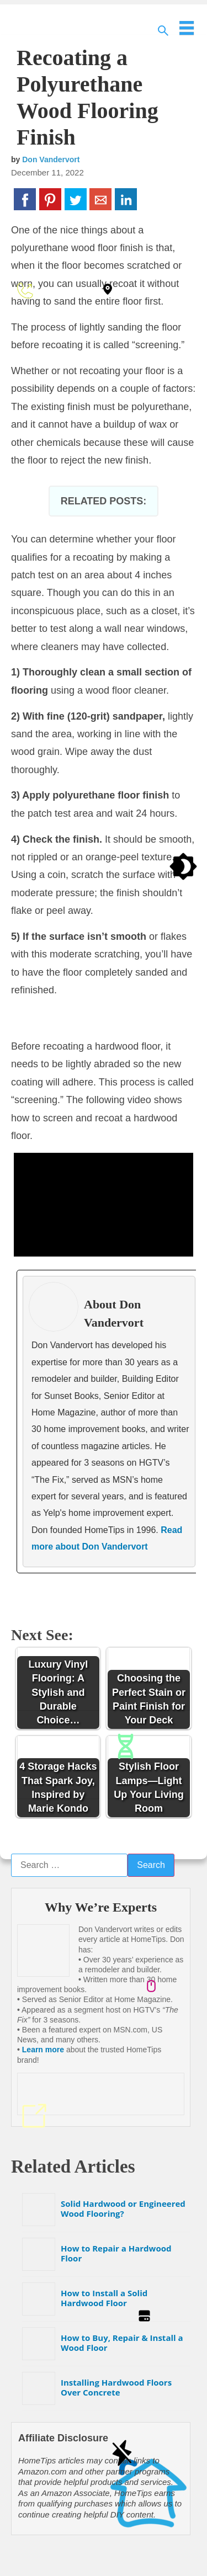 This screenshot has width=207, height=2576. Describe the element at coordinates (144, 2316) in the screenshot. I see `access local storage or drive settings` at that location.